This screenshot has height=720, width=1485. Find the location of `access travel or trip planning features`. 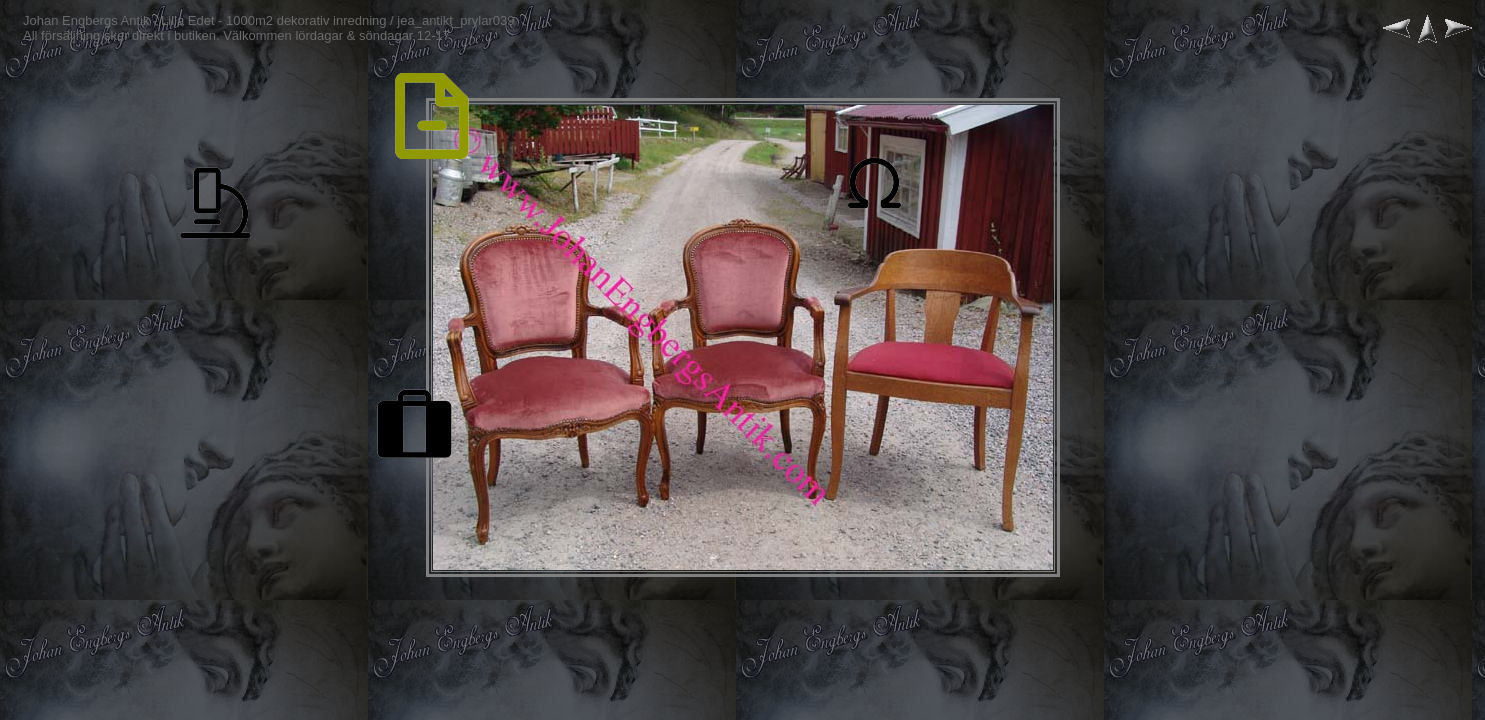

access travel or trip planning features is located at coordinates (414, 426).